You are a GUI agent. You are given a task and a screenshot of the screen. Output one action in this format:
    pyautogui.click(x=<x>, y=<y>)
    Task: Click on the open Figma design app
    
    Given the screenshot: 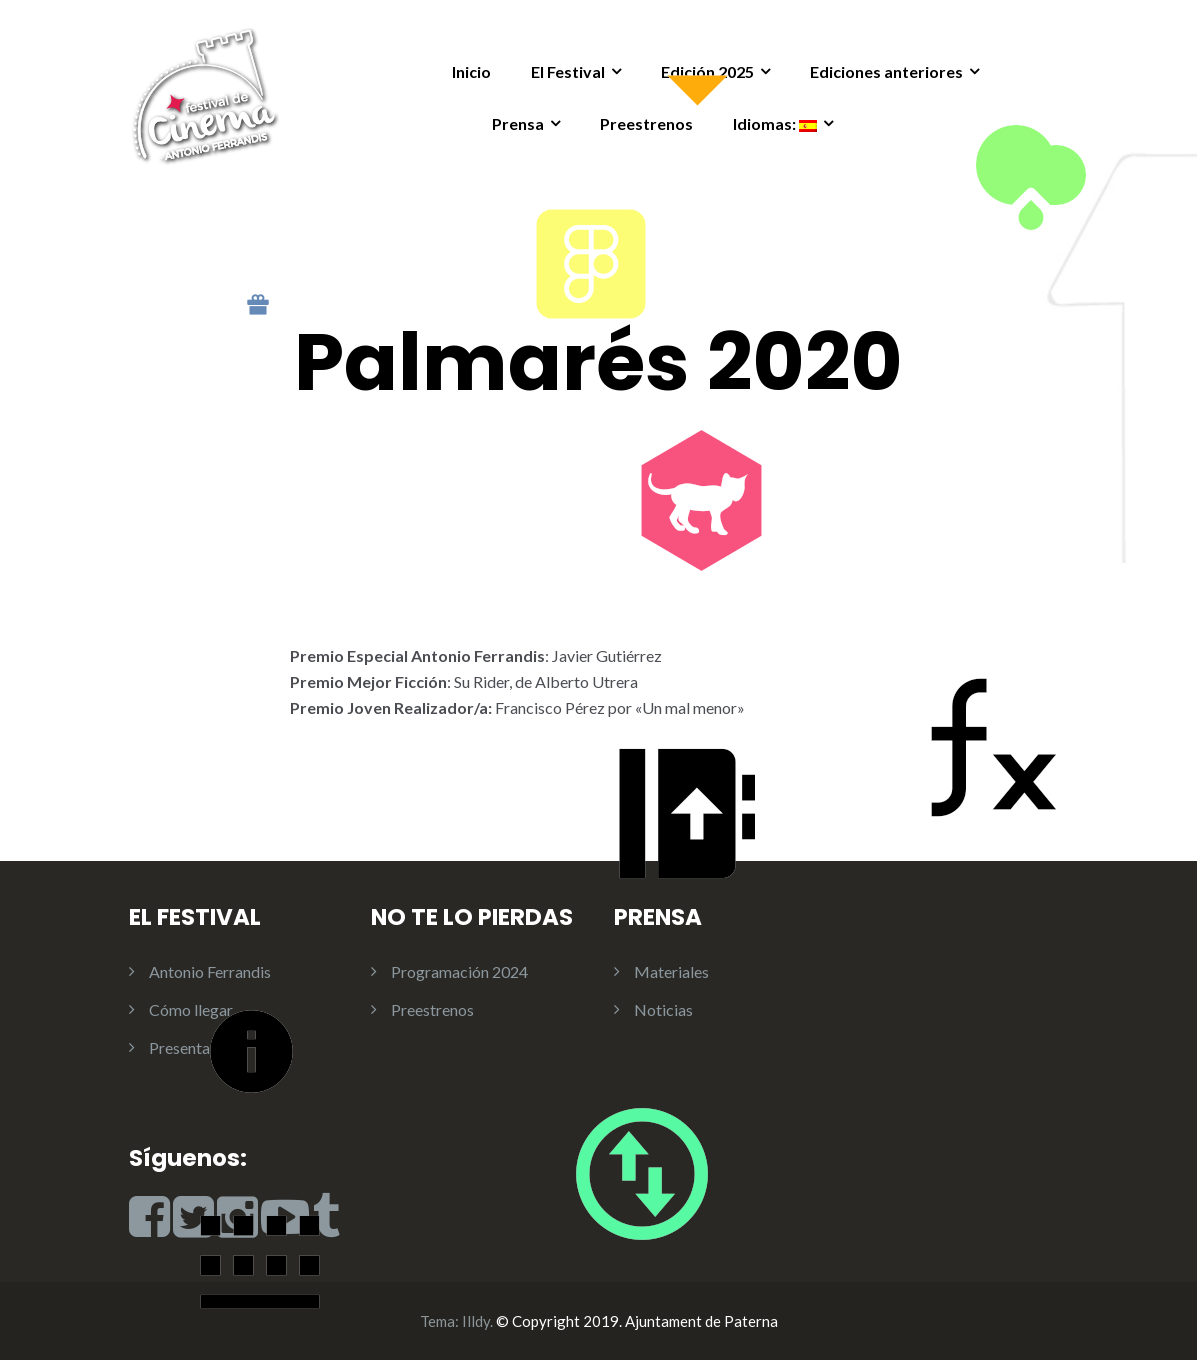 What is the action you would take?
    pyautogui.click(x=591, y=264)
    